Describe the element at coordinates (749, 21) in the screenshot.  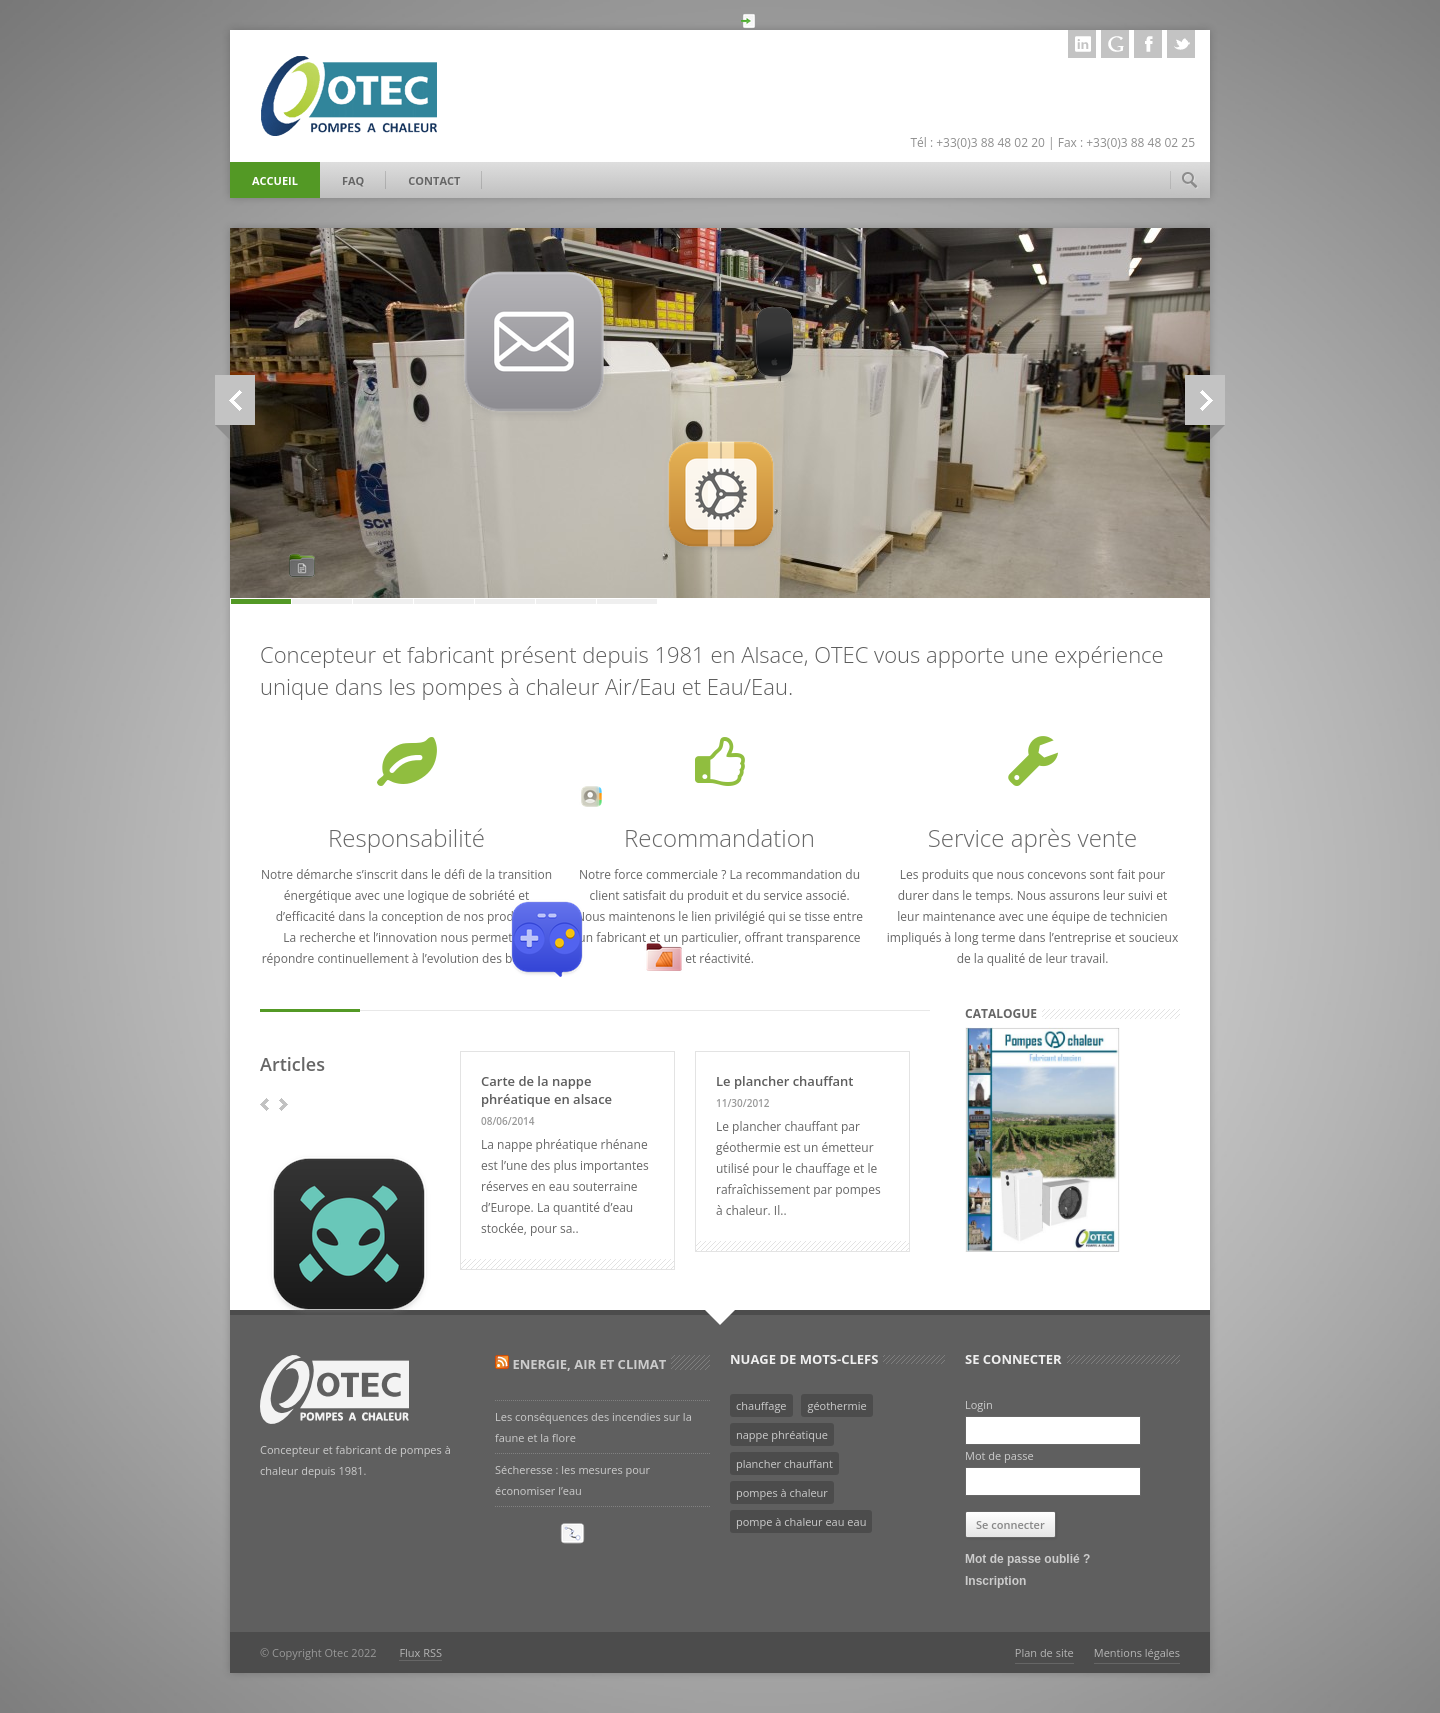
I see `import a document or file` at that location.